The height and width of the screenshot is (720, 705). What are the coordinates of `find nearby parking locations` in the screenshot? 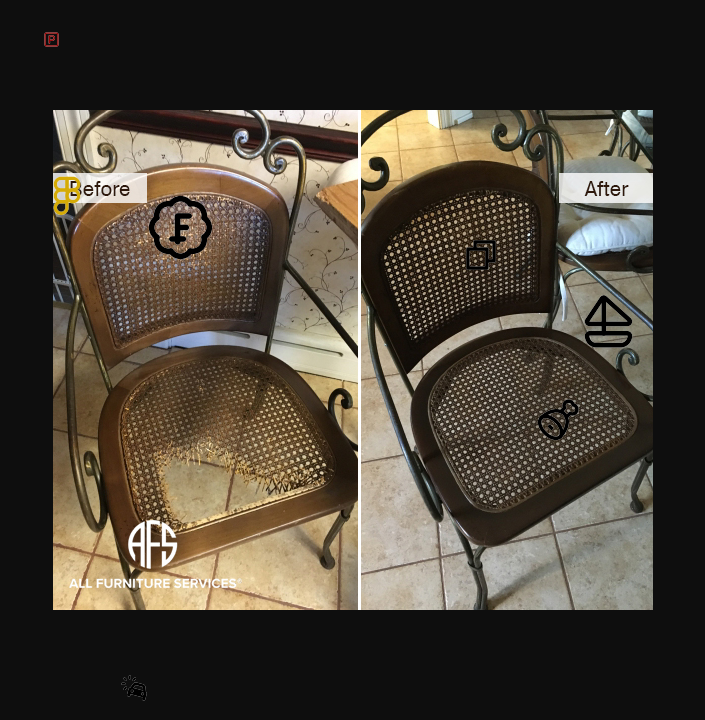 It's located at (51, 39).